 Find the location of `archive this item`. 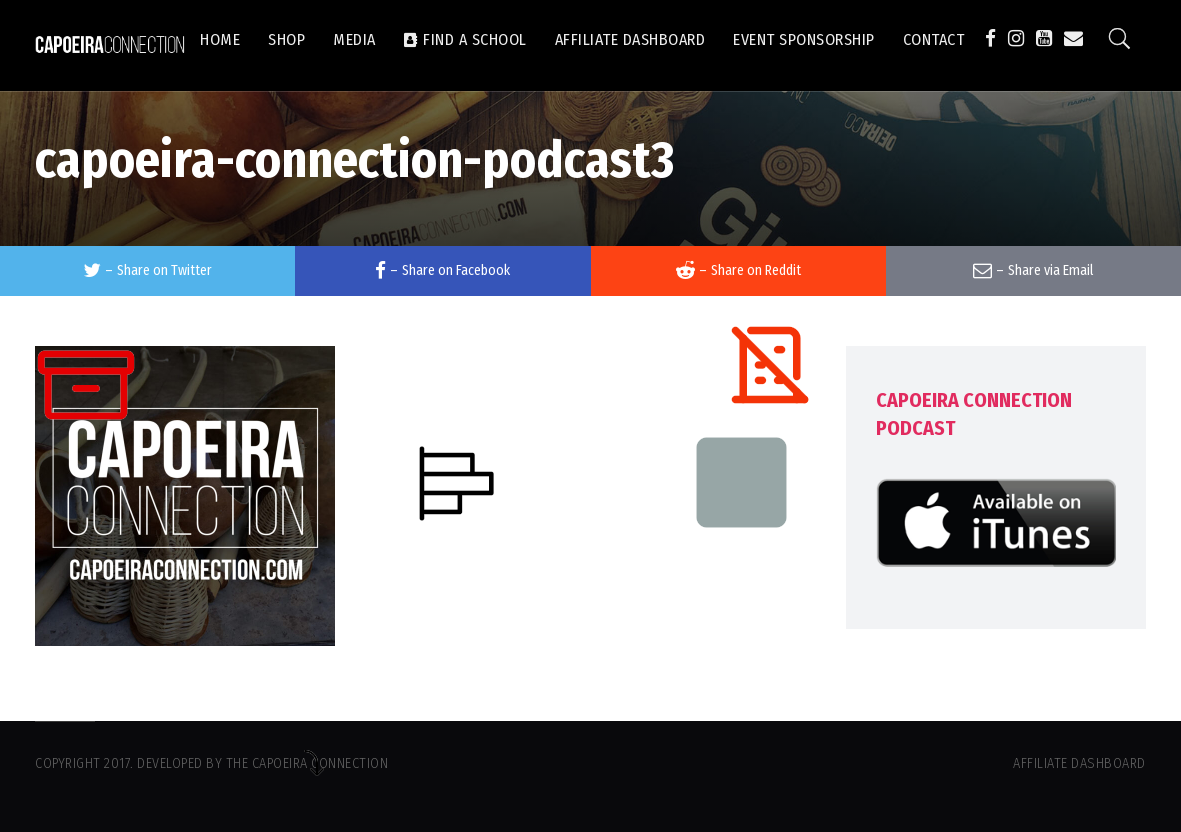

archive this item is located at coordinates (86, 385).